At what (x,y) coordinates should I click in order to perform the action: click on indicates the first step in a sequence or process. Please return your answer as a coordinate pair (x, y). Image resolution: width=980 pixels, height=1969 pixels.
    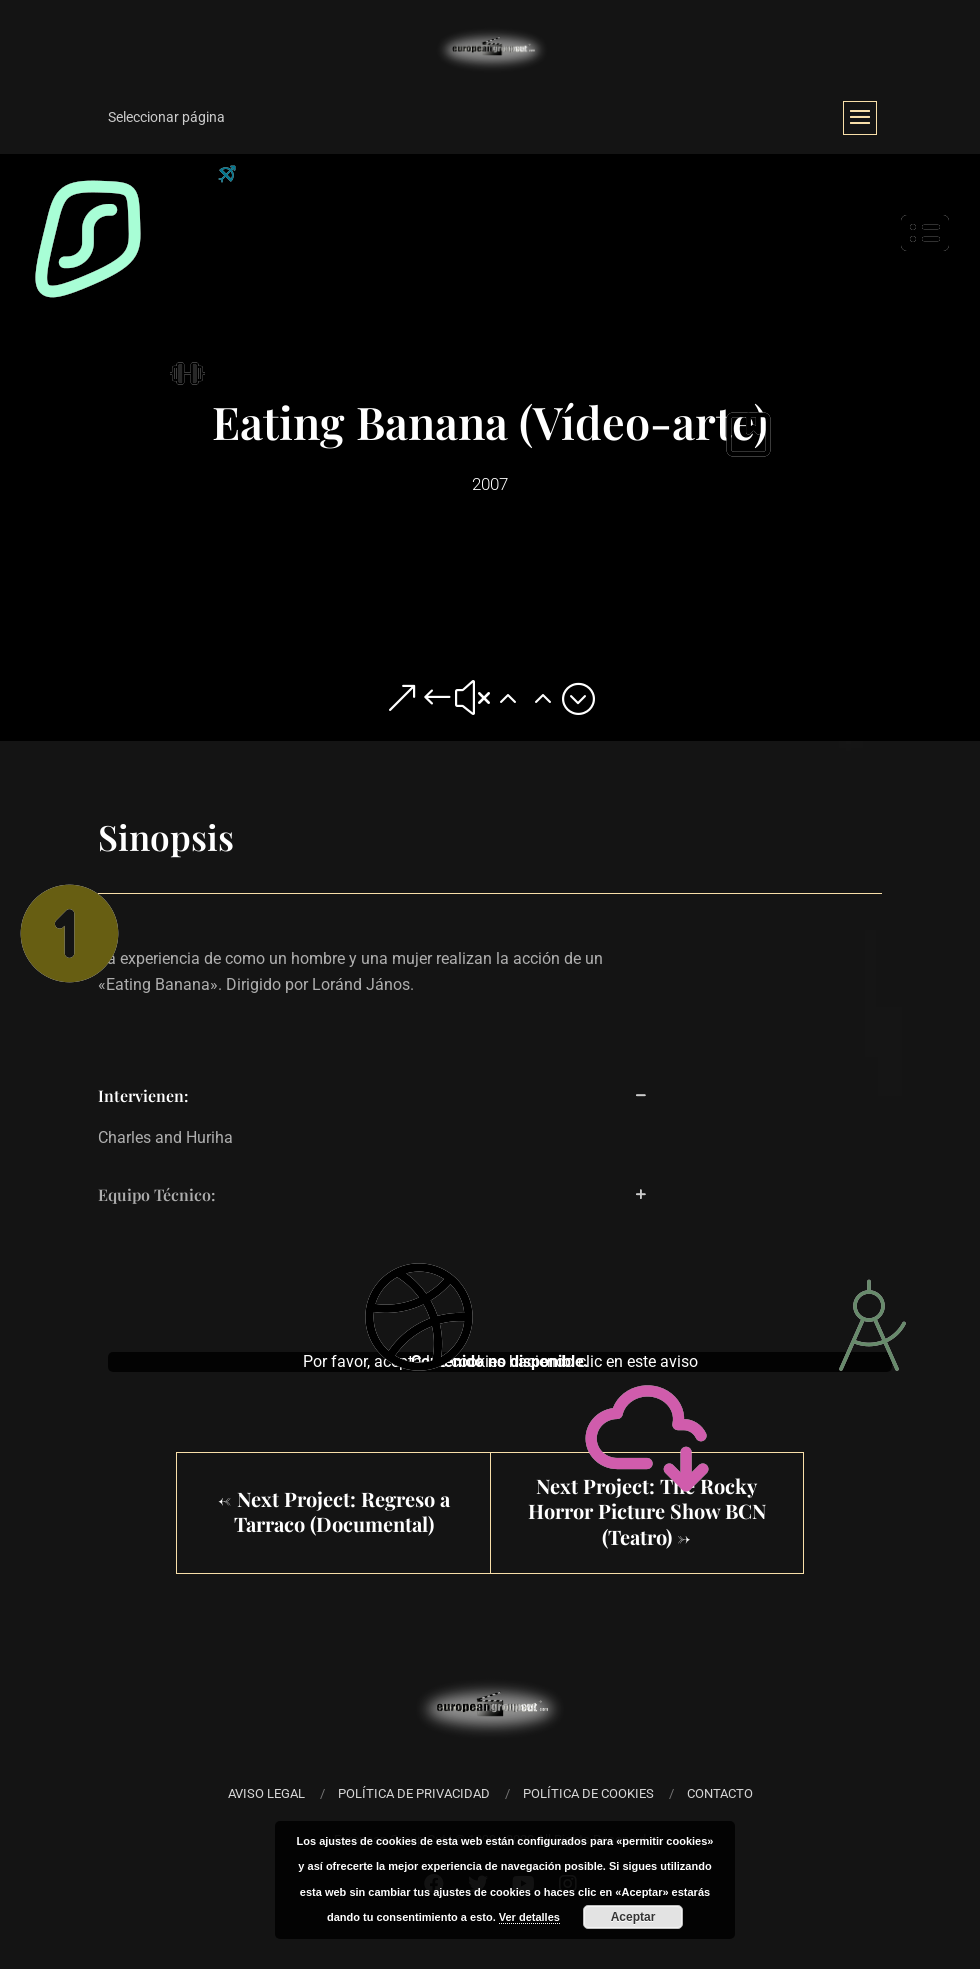
    Looking at the image, I should click on (69, 933).